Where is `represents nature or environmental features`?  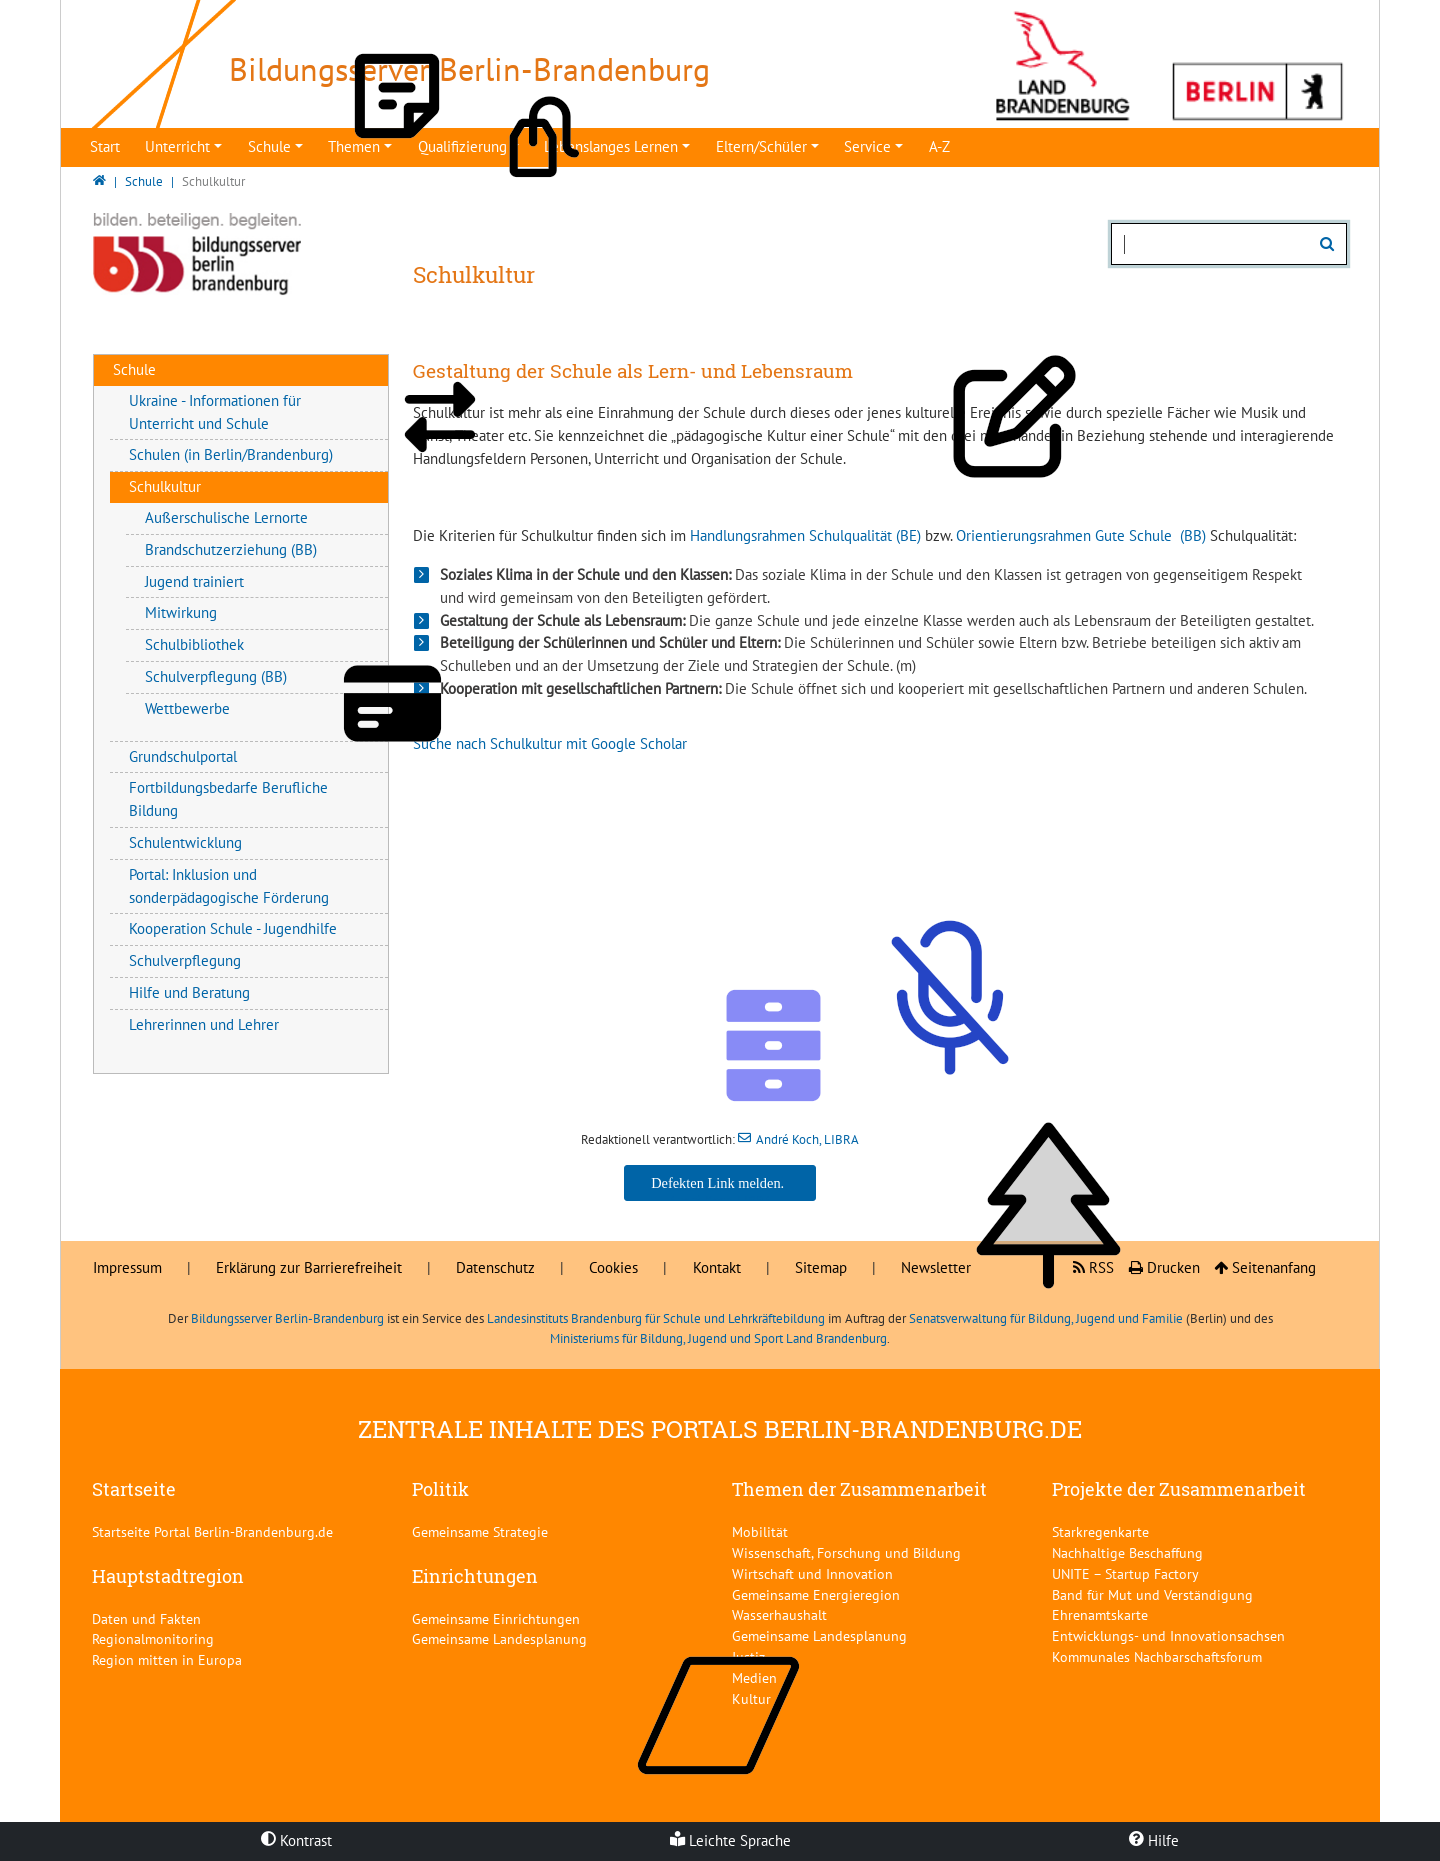
represents nature or environmental features is located at coordinates (1048, 1205).